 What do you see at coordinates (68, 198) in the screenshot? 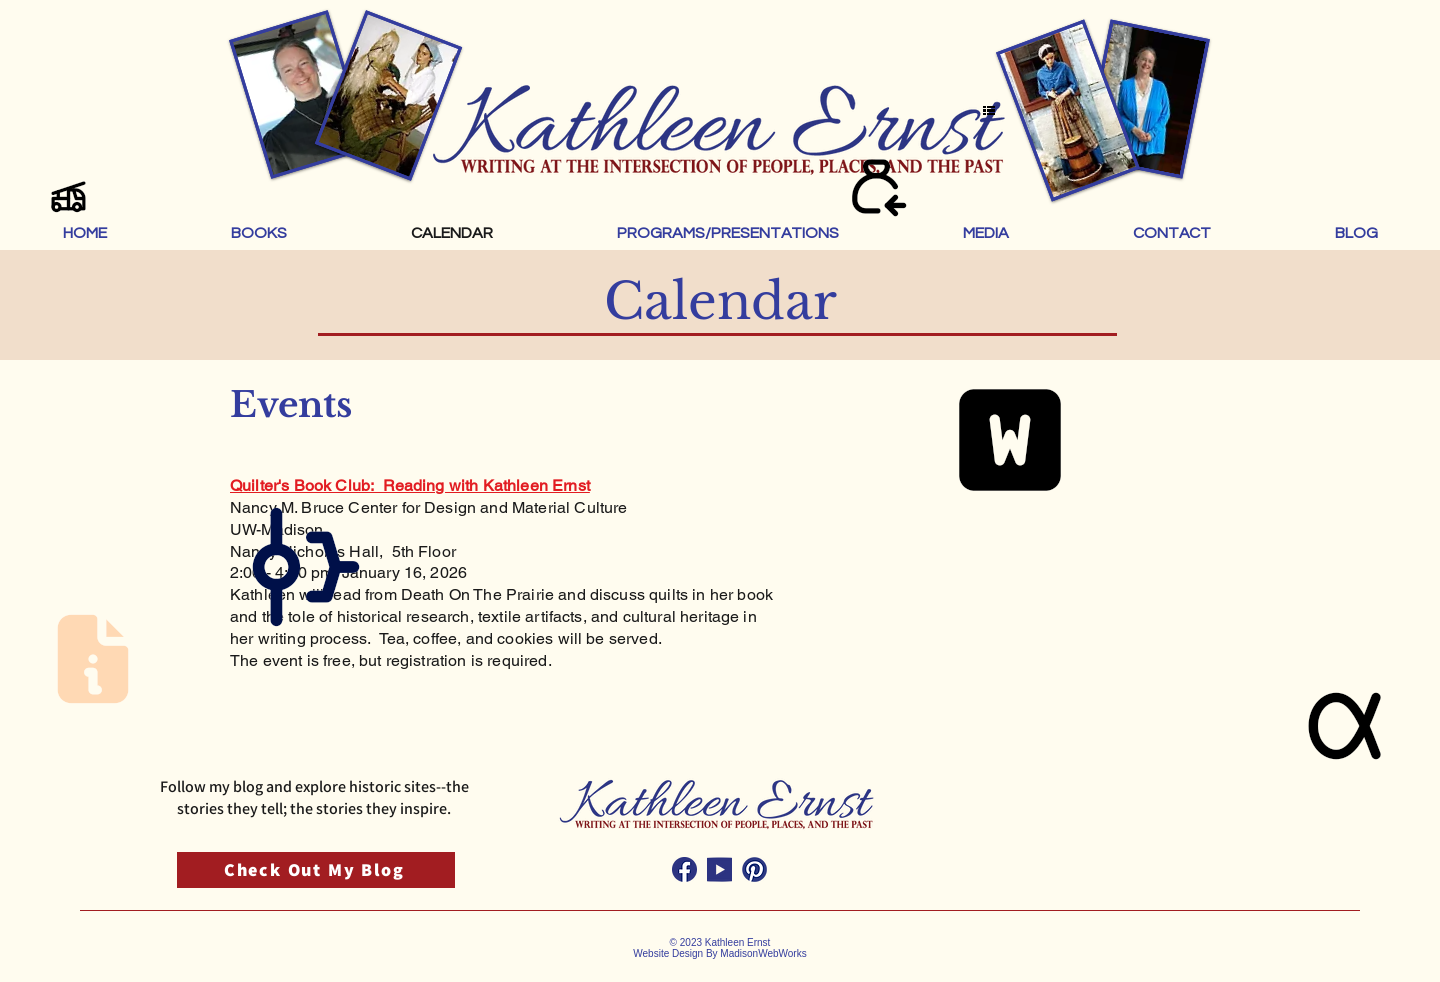
I see `indicates emergency services or fire department` at bounding box center [68, 198].